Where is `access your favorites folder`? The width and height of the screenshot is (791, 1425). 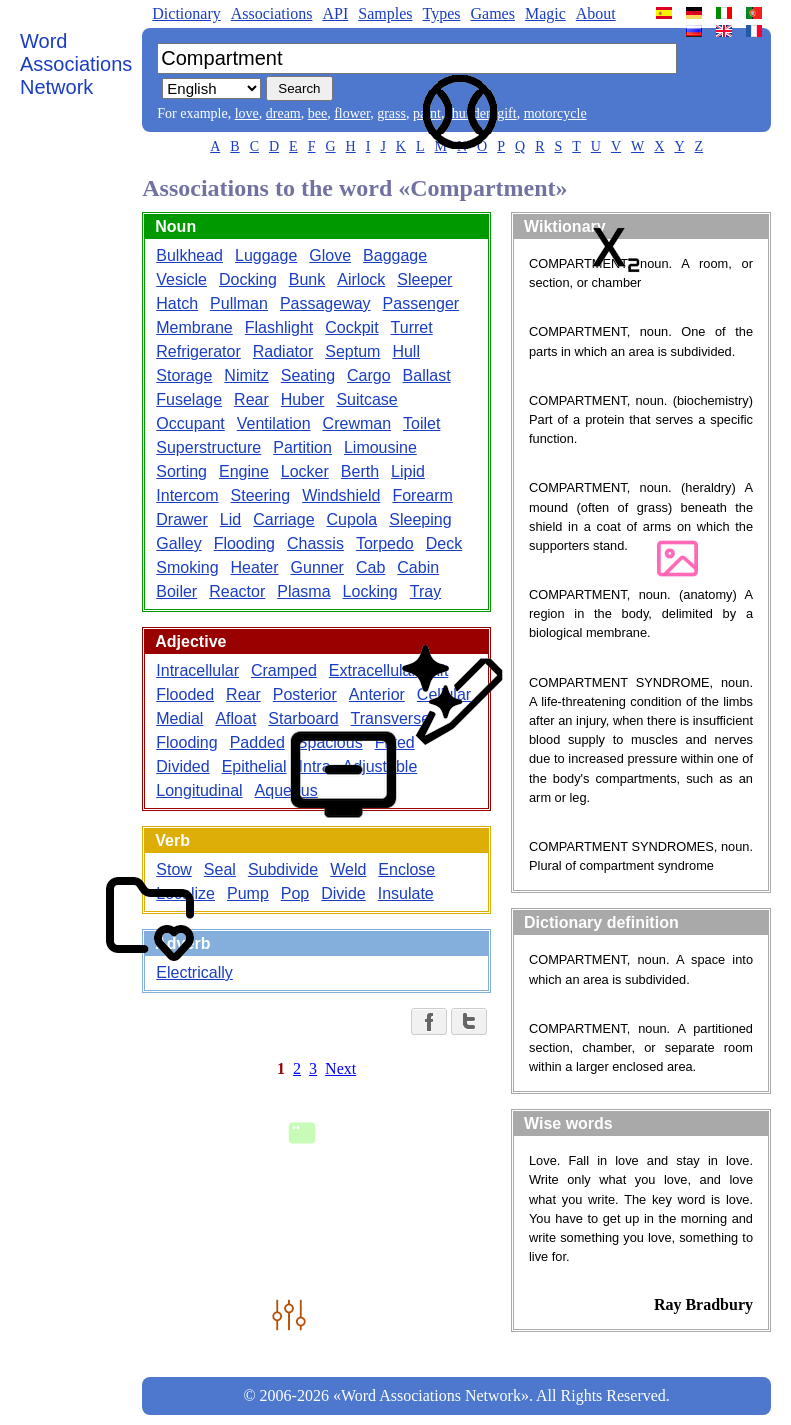
access your favorites folder is located at coordinates (150, 917).